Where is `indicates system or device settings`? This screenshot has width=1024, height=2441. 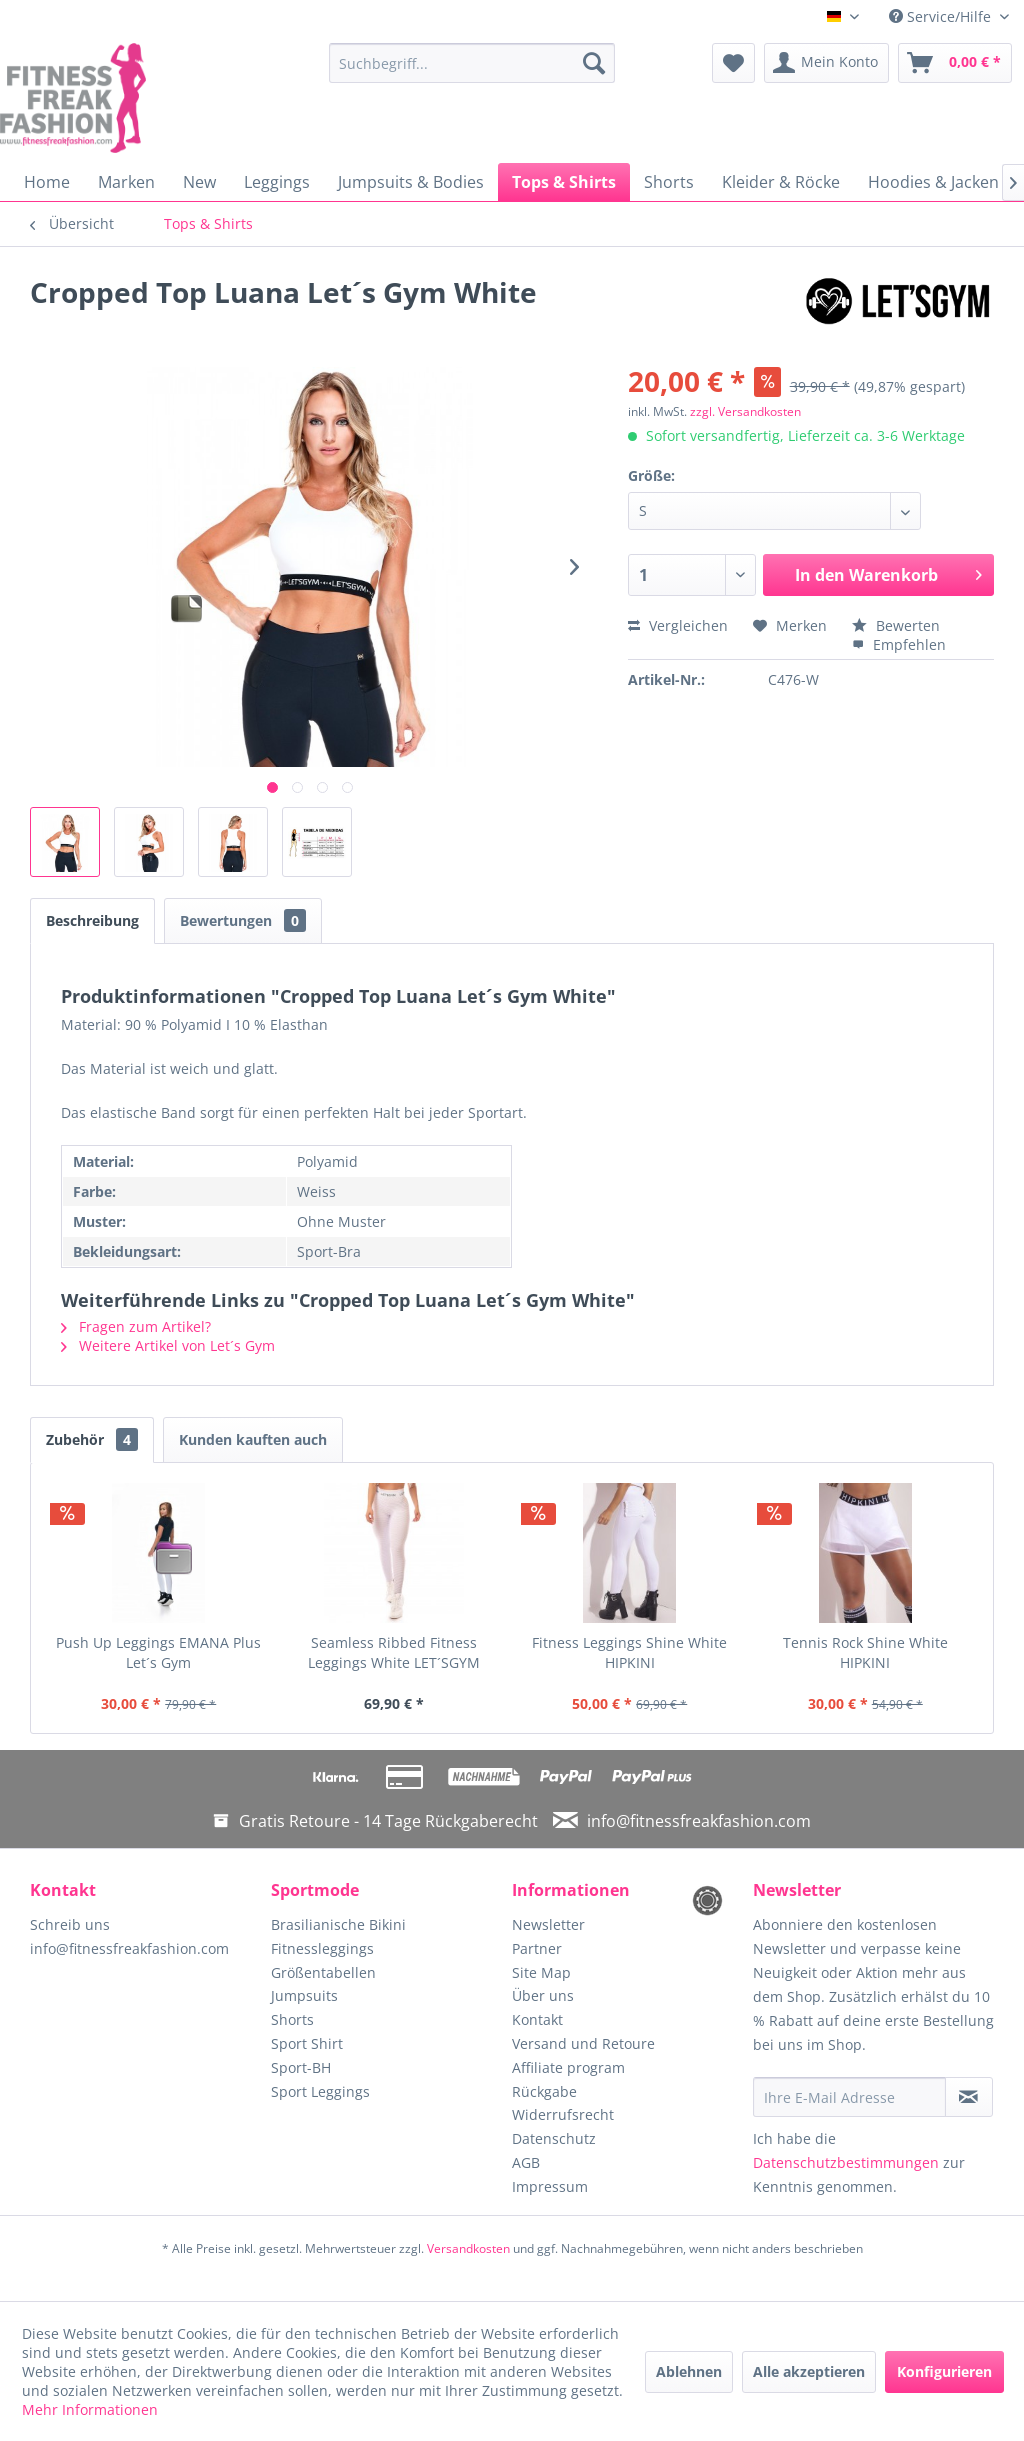
indicates system or device settings is located at coordinates (707, 1900).